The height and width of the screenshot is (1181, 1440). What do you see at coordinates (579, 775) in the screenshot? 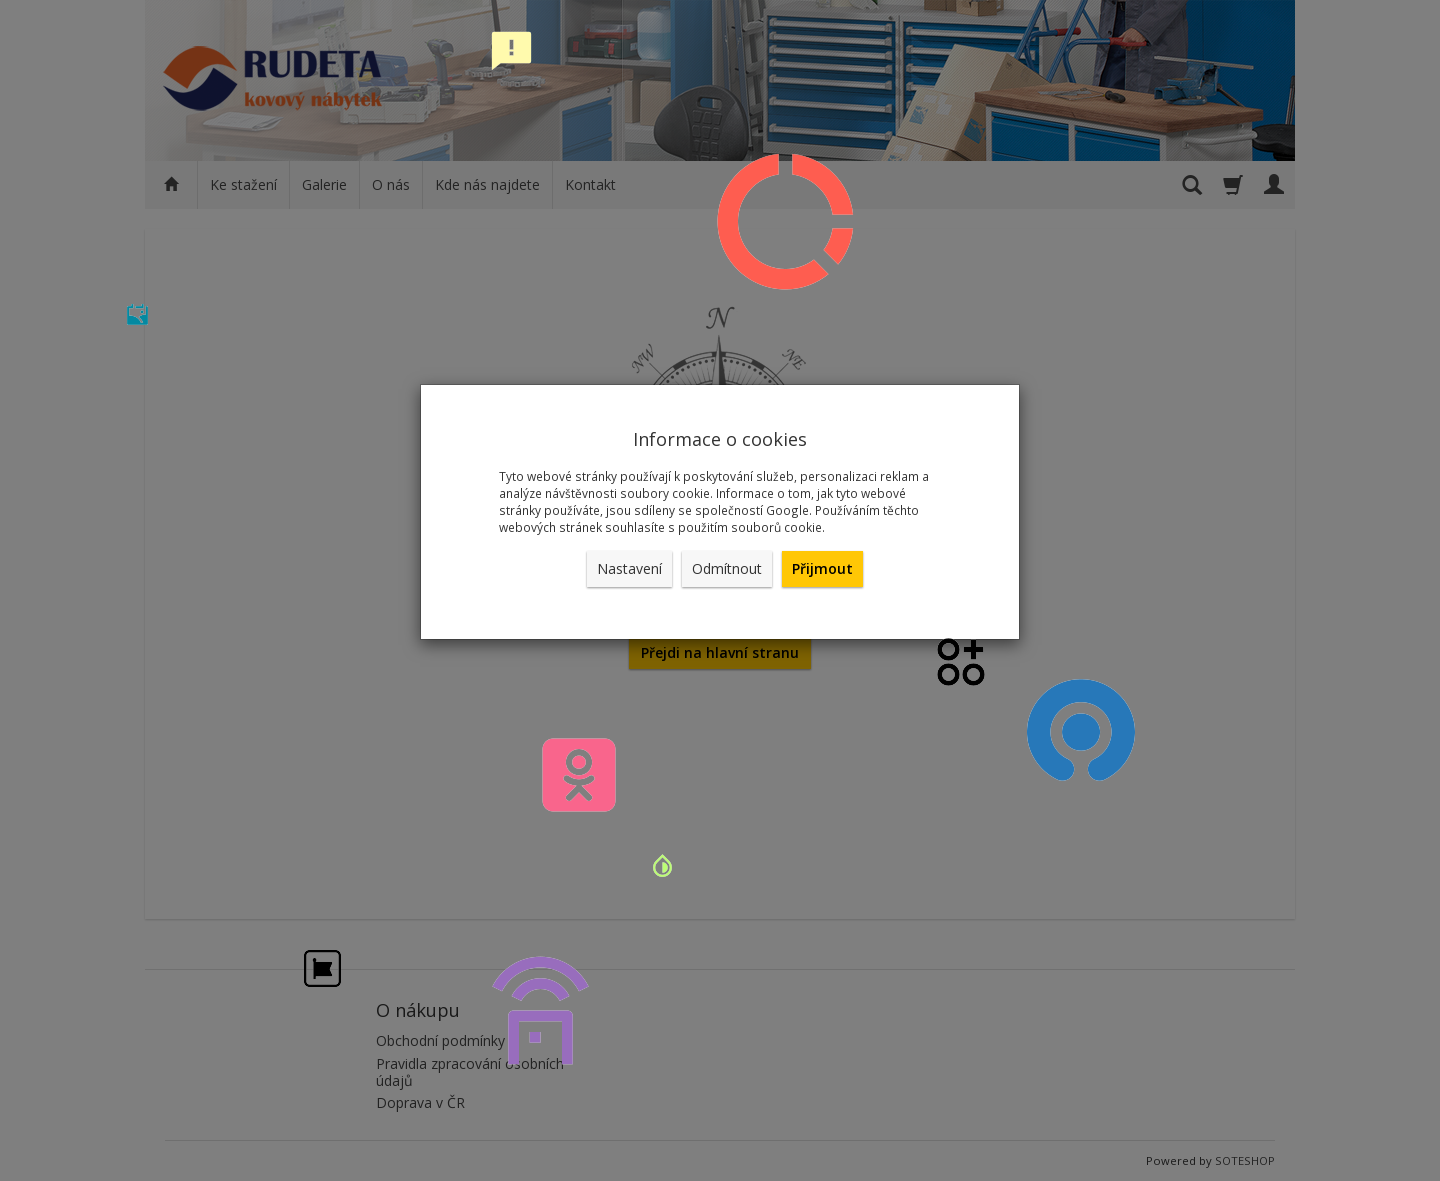
I see `open Odnoklassniki app` at bounding box center [579, 775].